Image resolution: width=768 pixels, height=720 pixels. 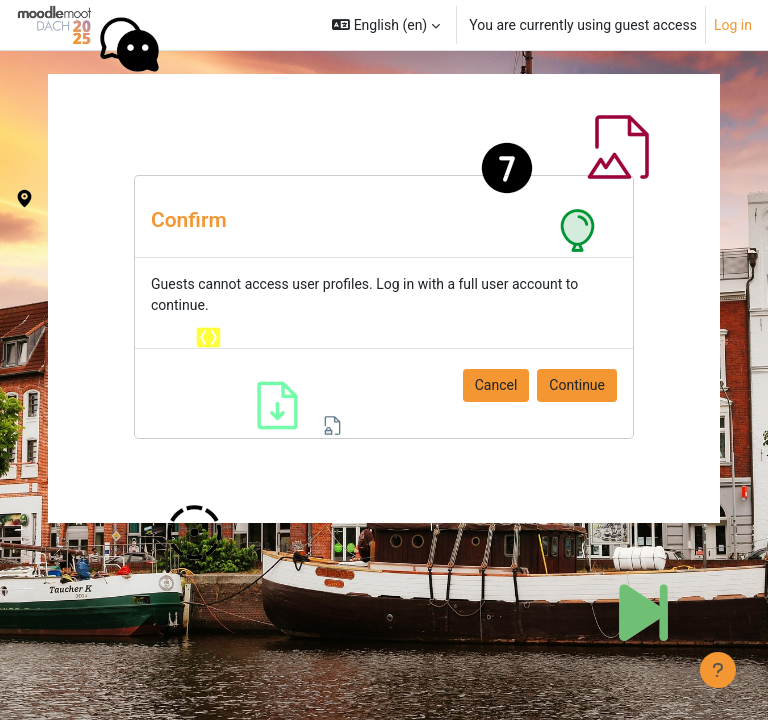 I want to click on skip to the next track, so click(x=643, y=612).